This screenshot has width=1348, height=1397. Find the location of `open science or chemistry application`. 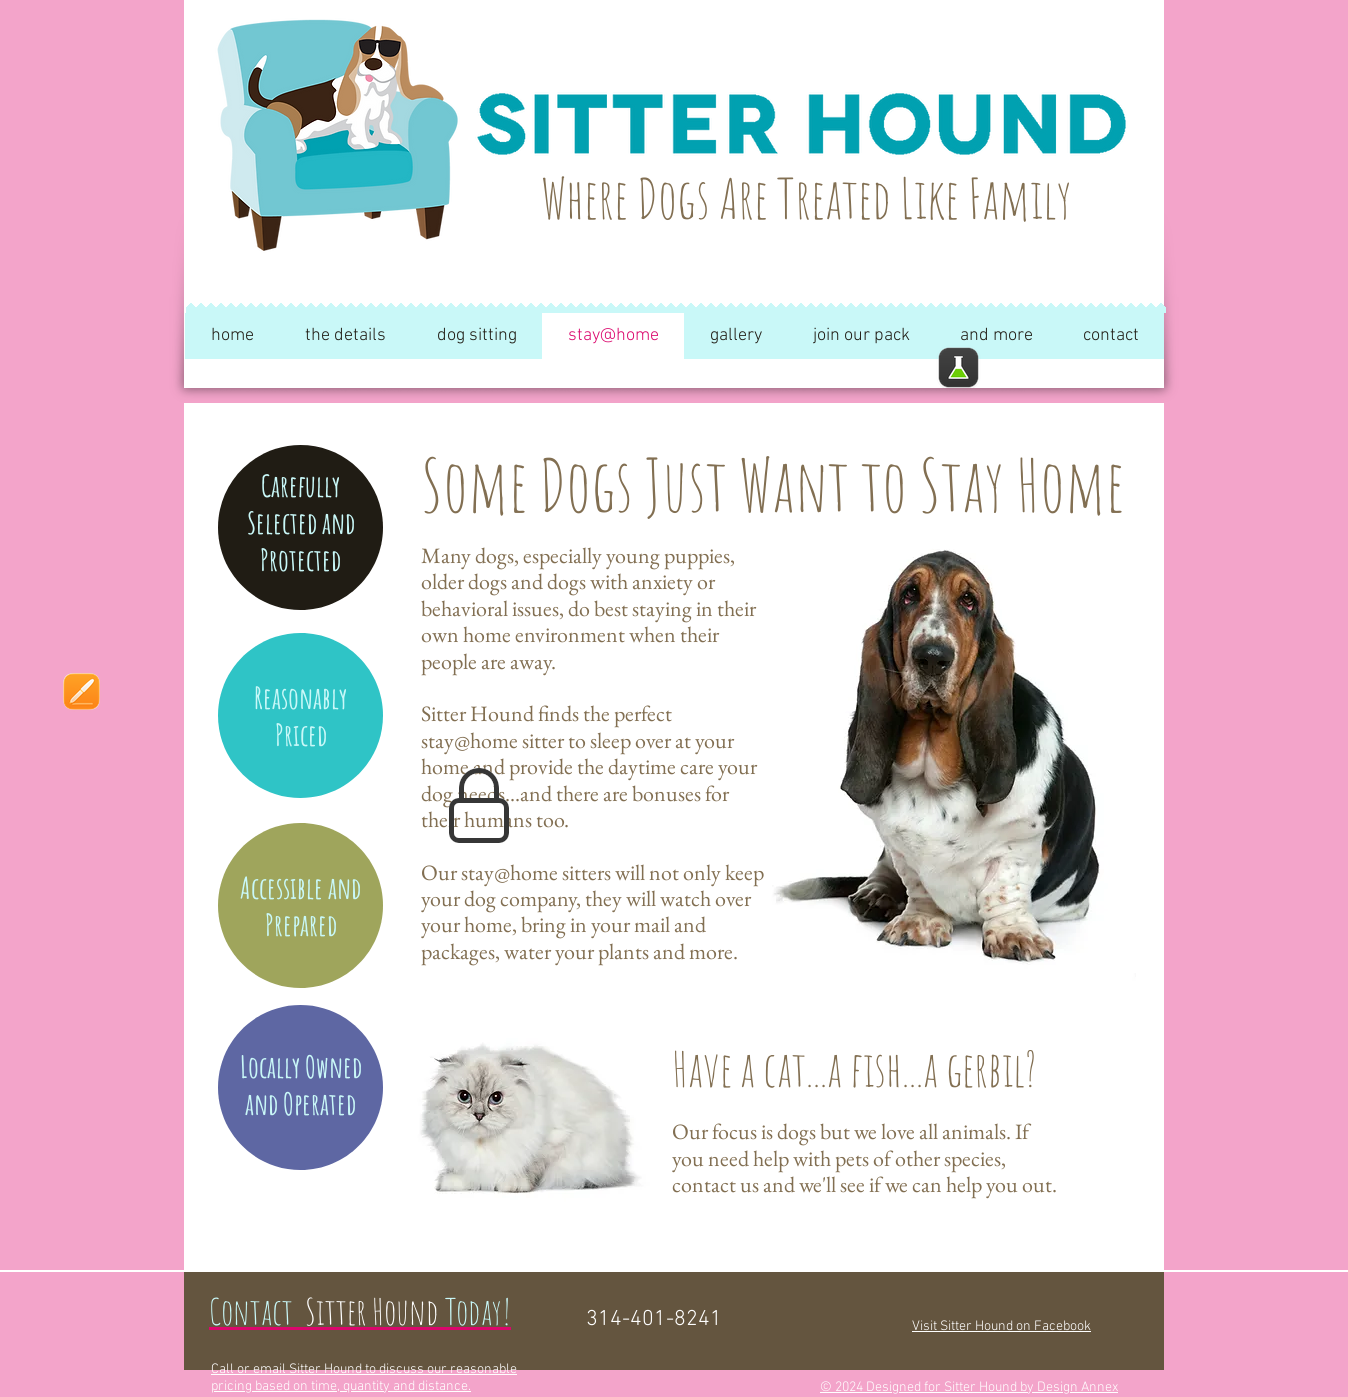

open science or chemistry application is located at coordinates (958, 367).